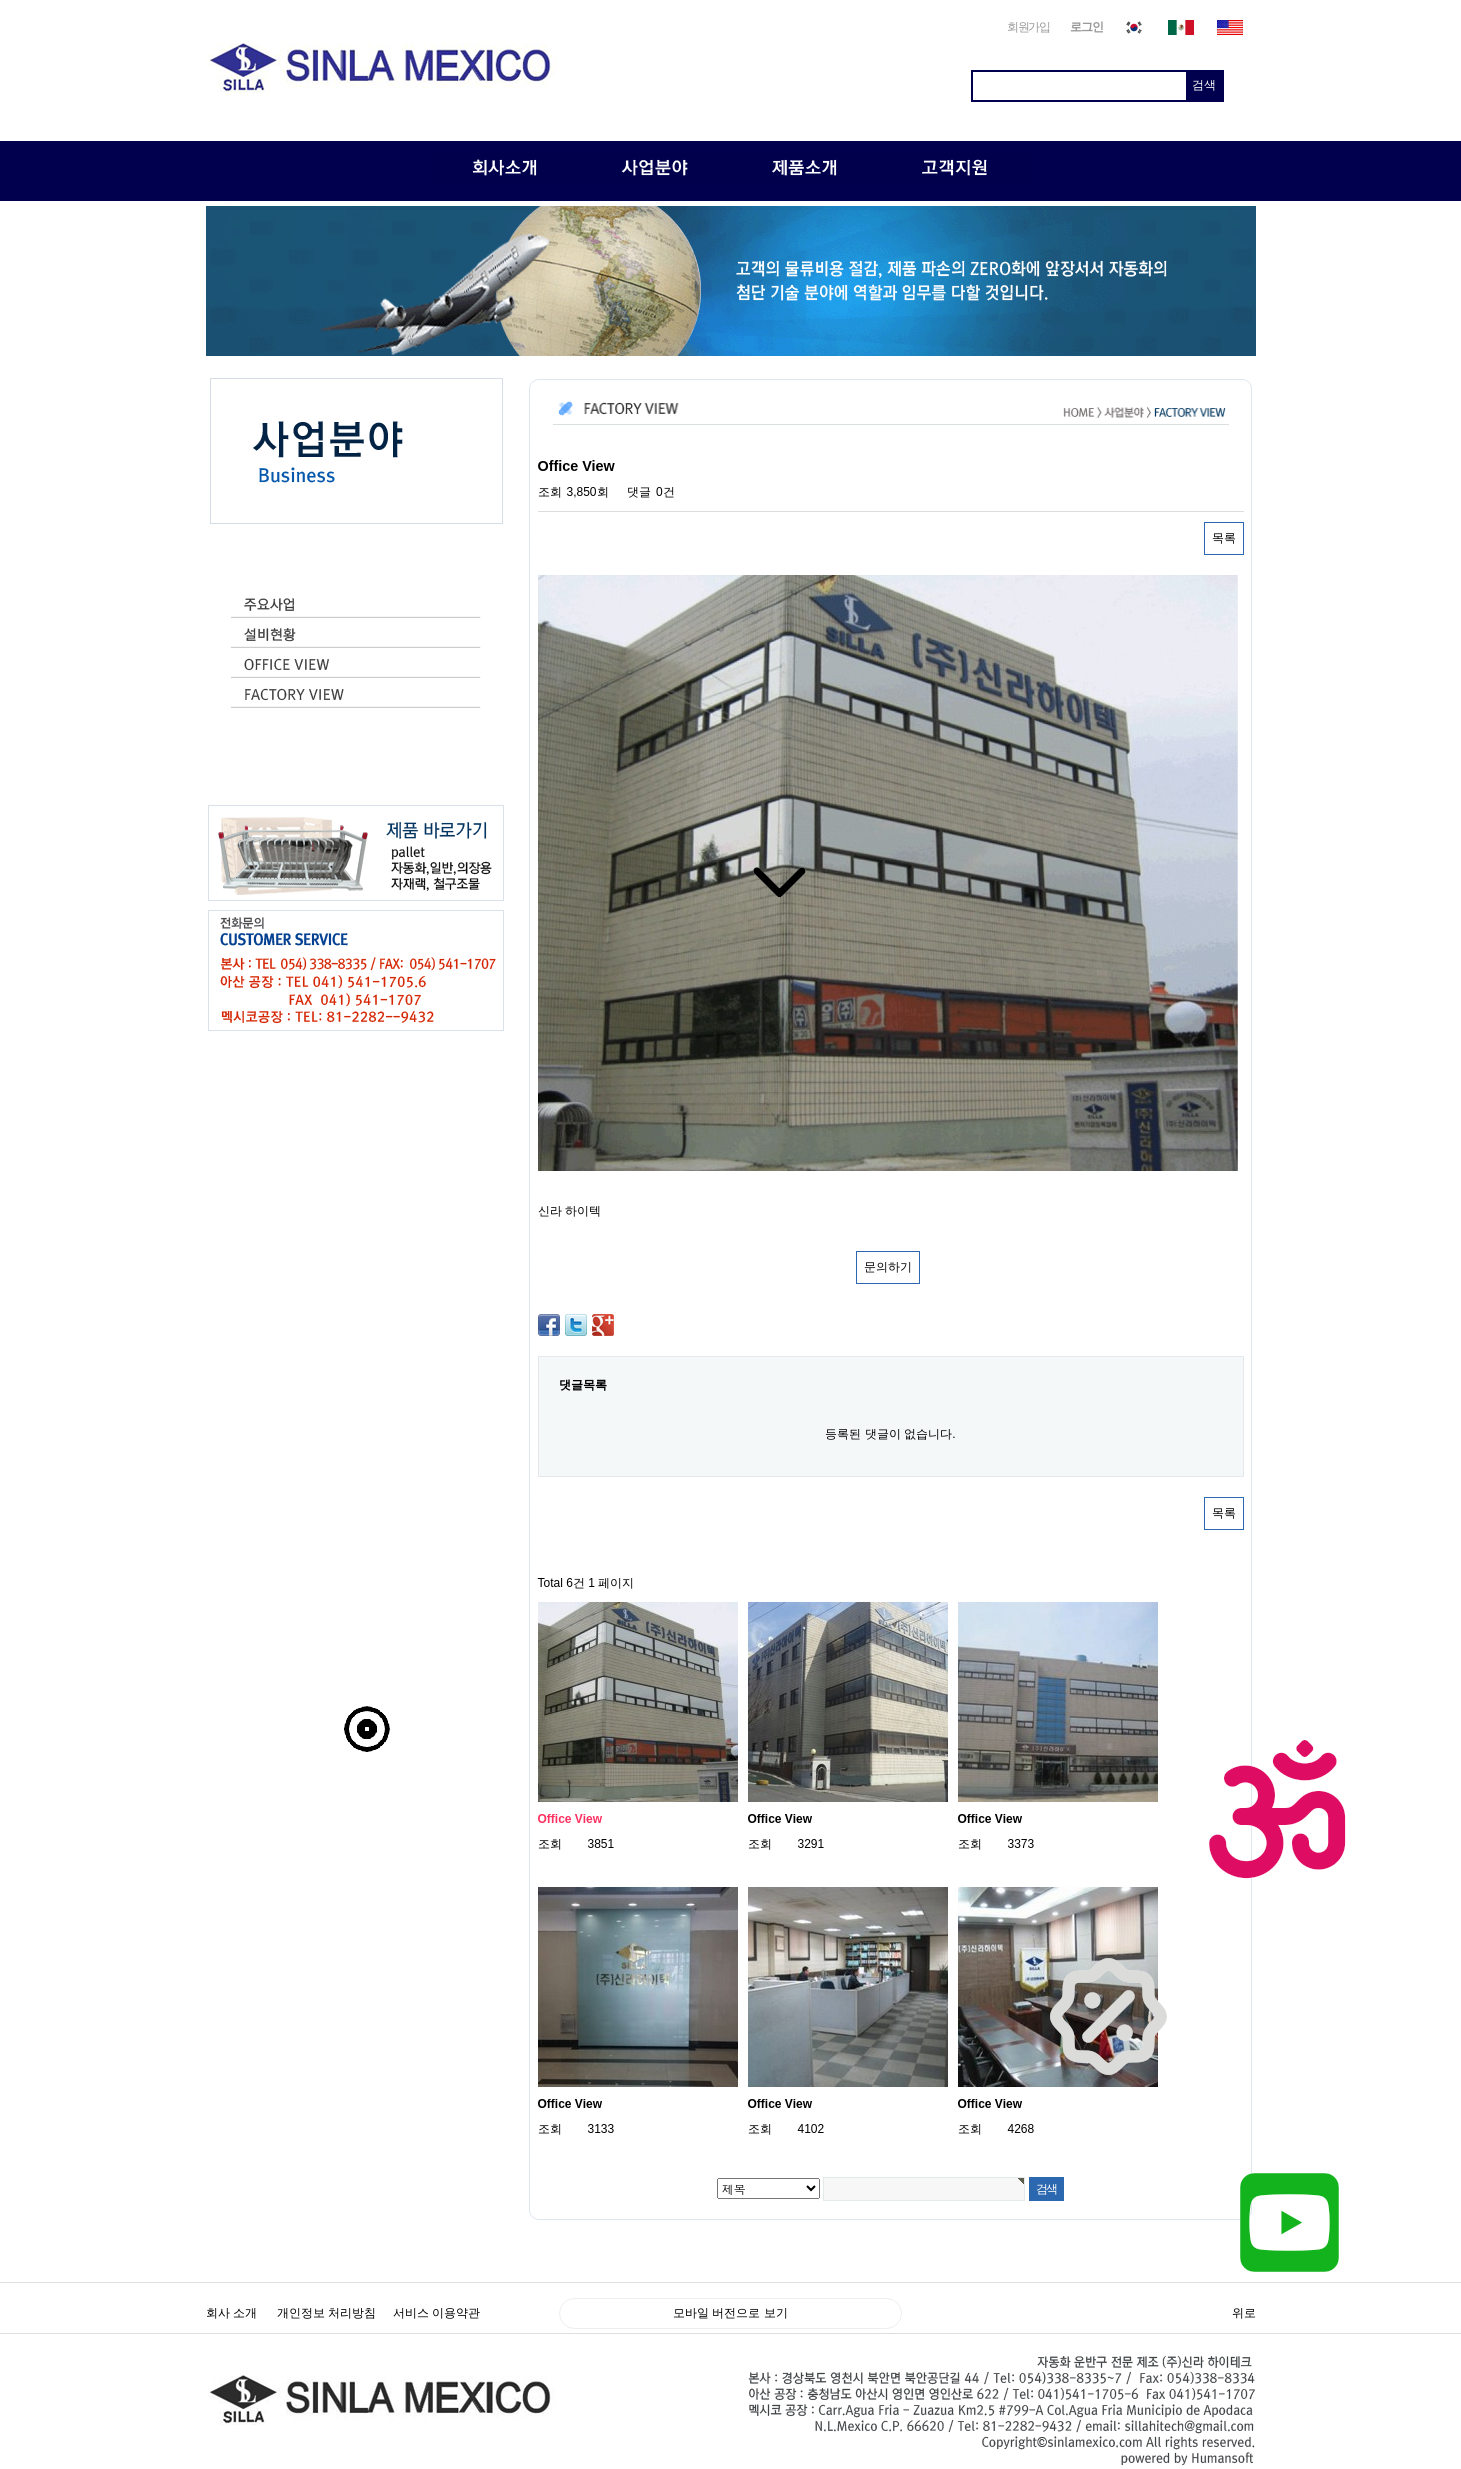 The height and width of the screenshot is (2469, 1461). I want to click on indicates hinduism or spiritual content, so click(1275, 1808).